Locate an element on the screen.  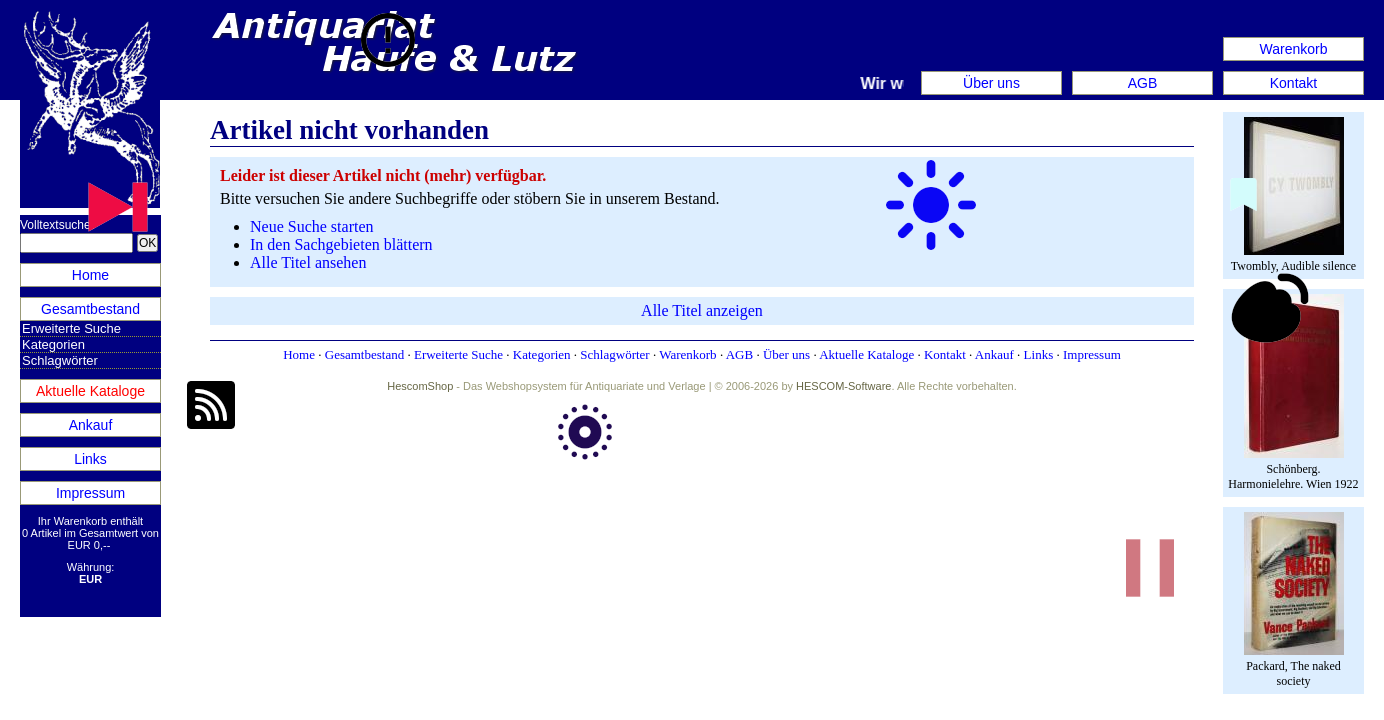
pause media playback is located at coordinates (1150, 568).